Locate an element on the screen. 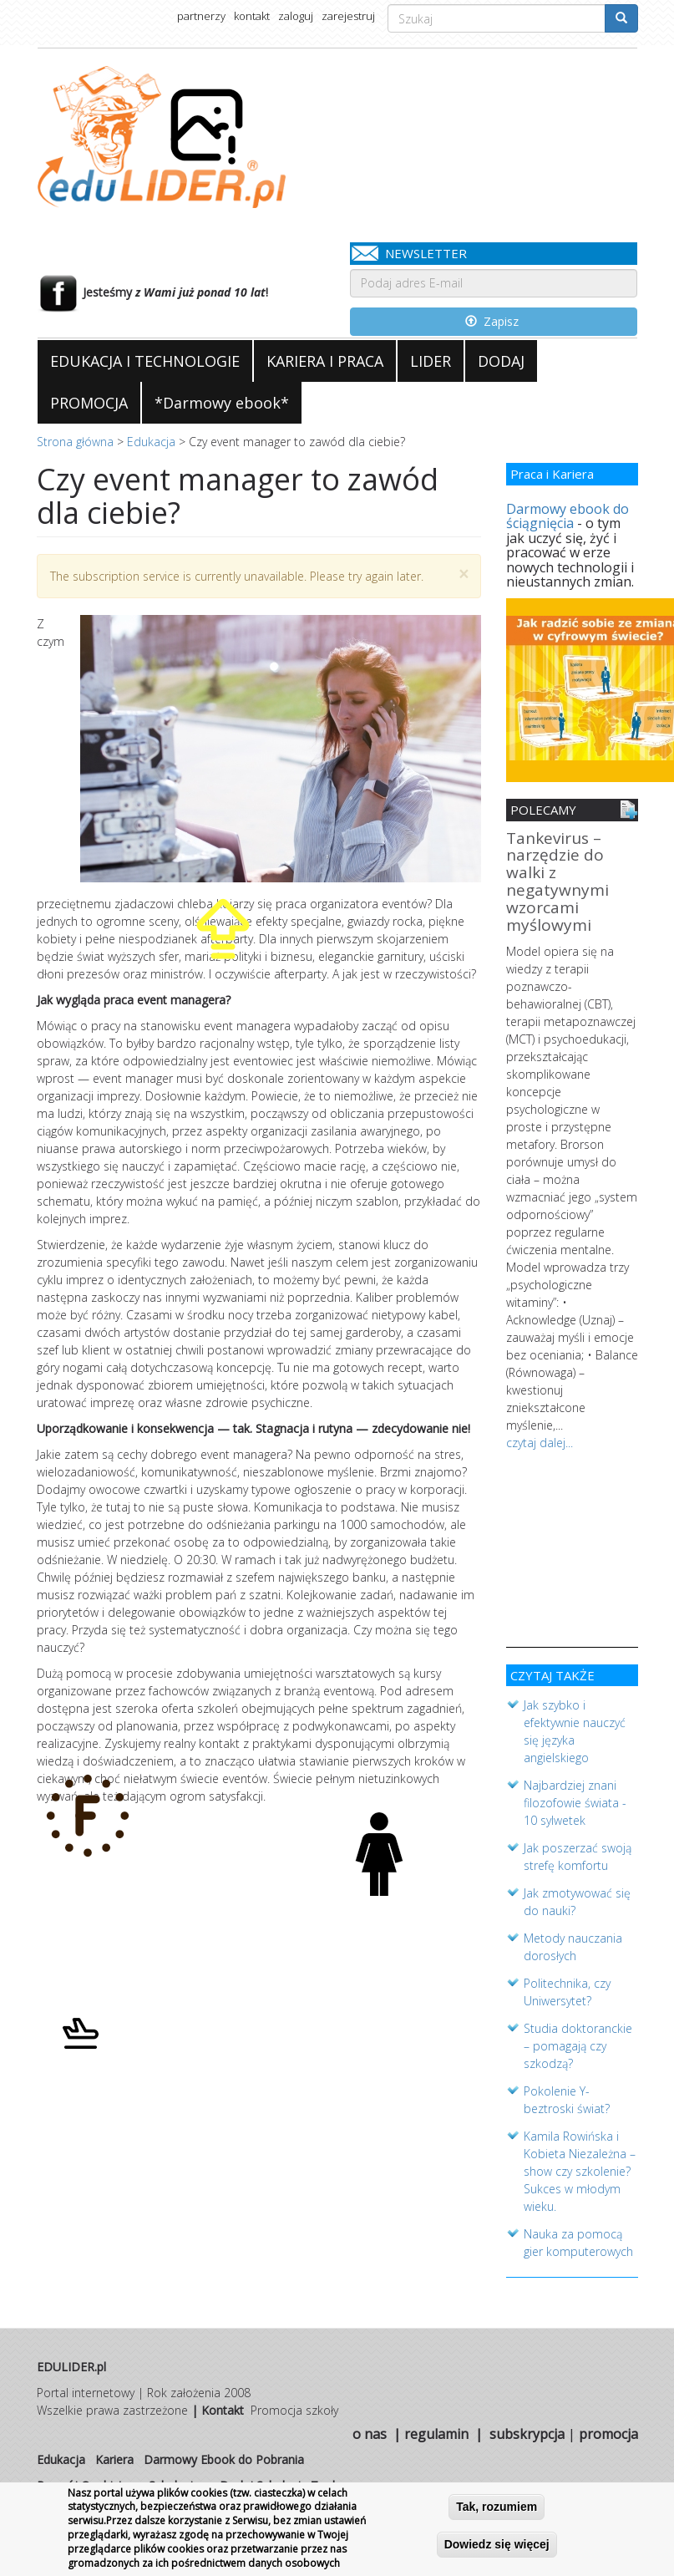 The image size is (674, 2576). indicates a draft or pending Facebook connection is located at coordinates (88, 1816).